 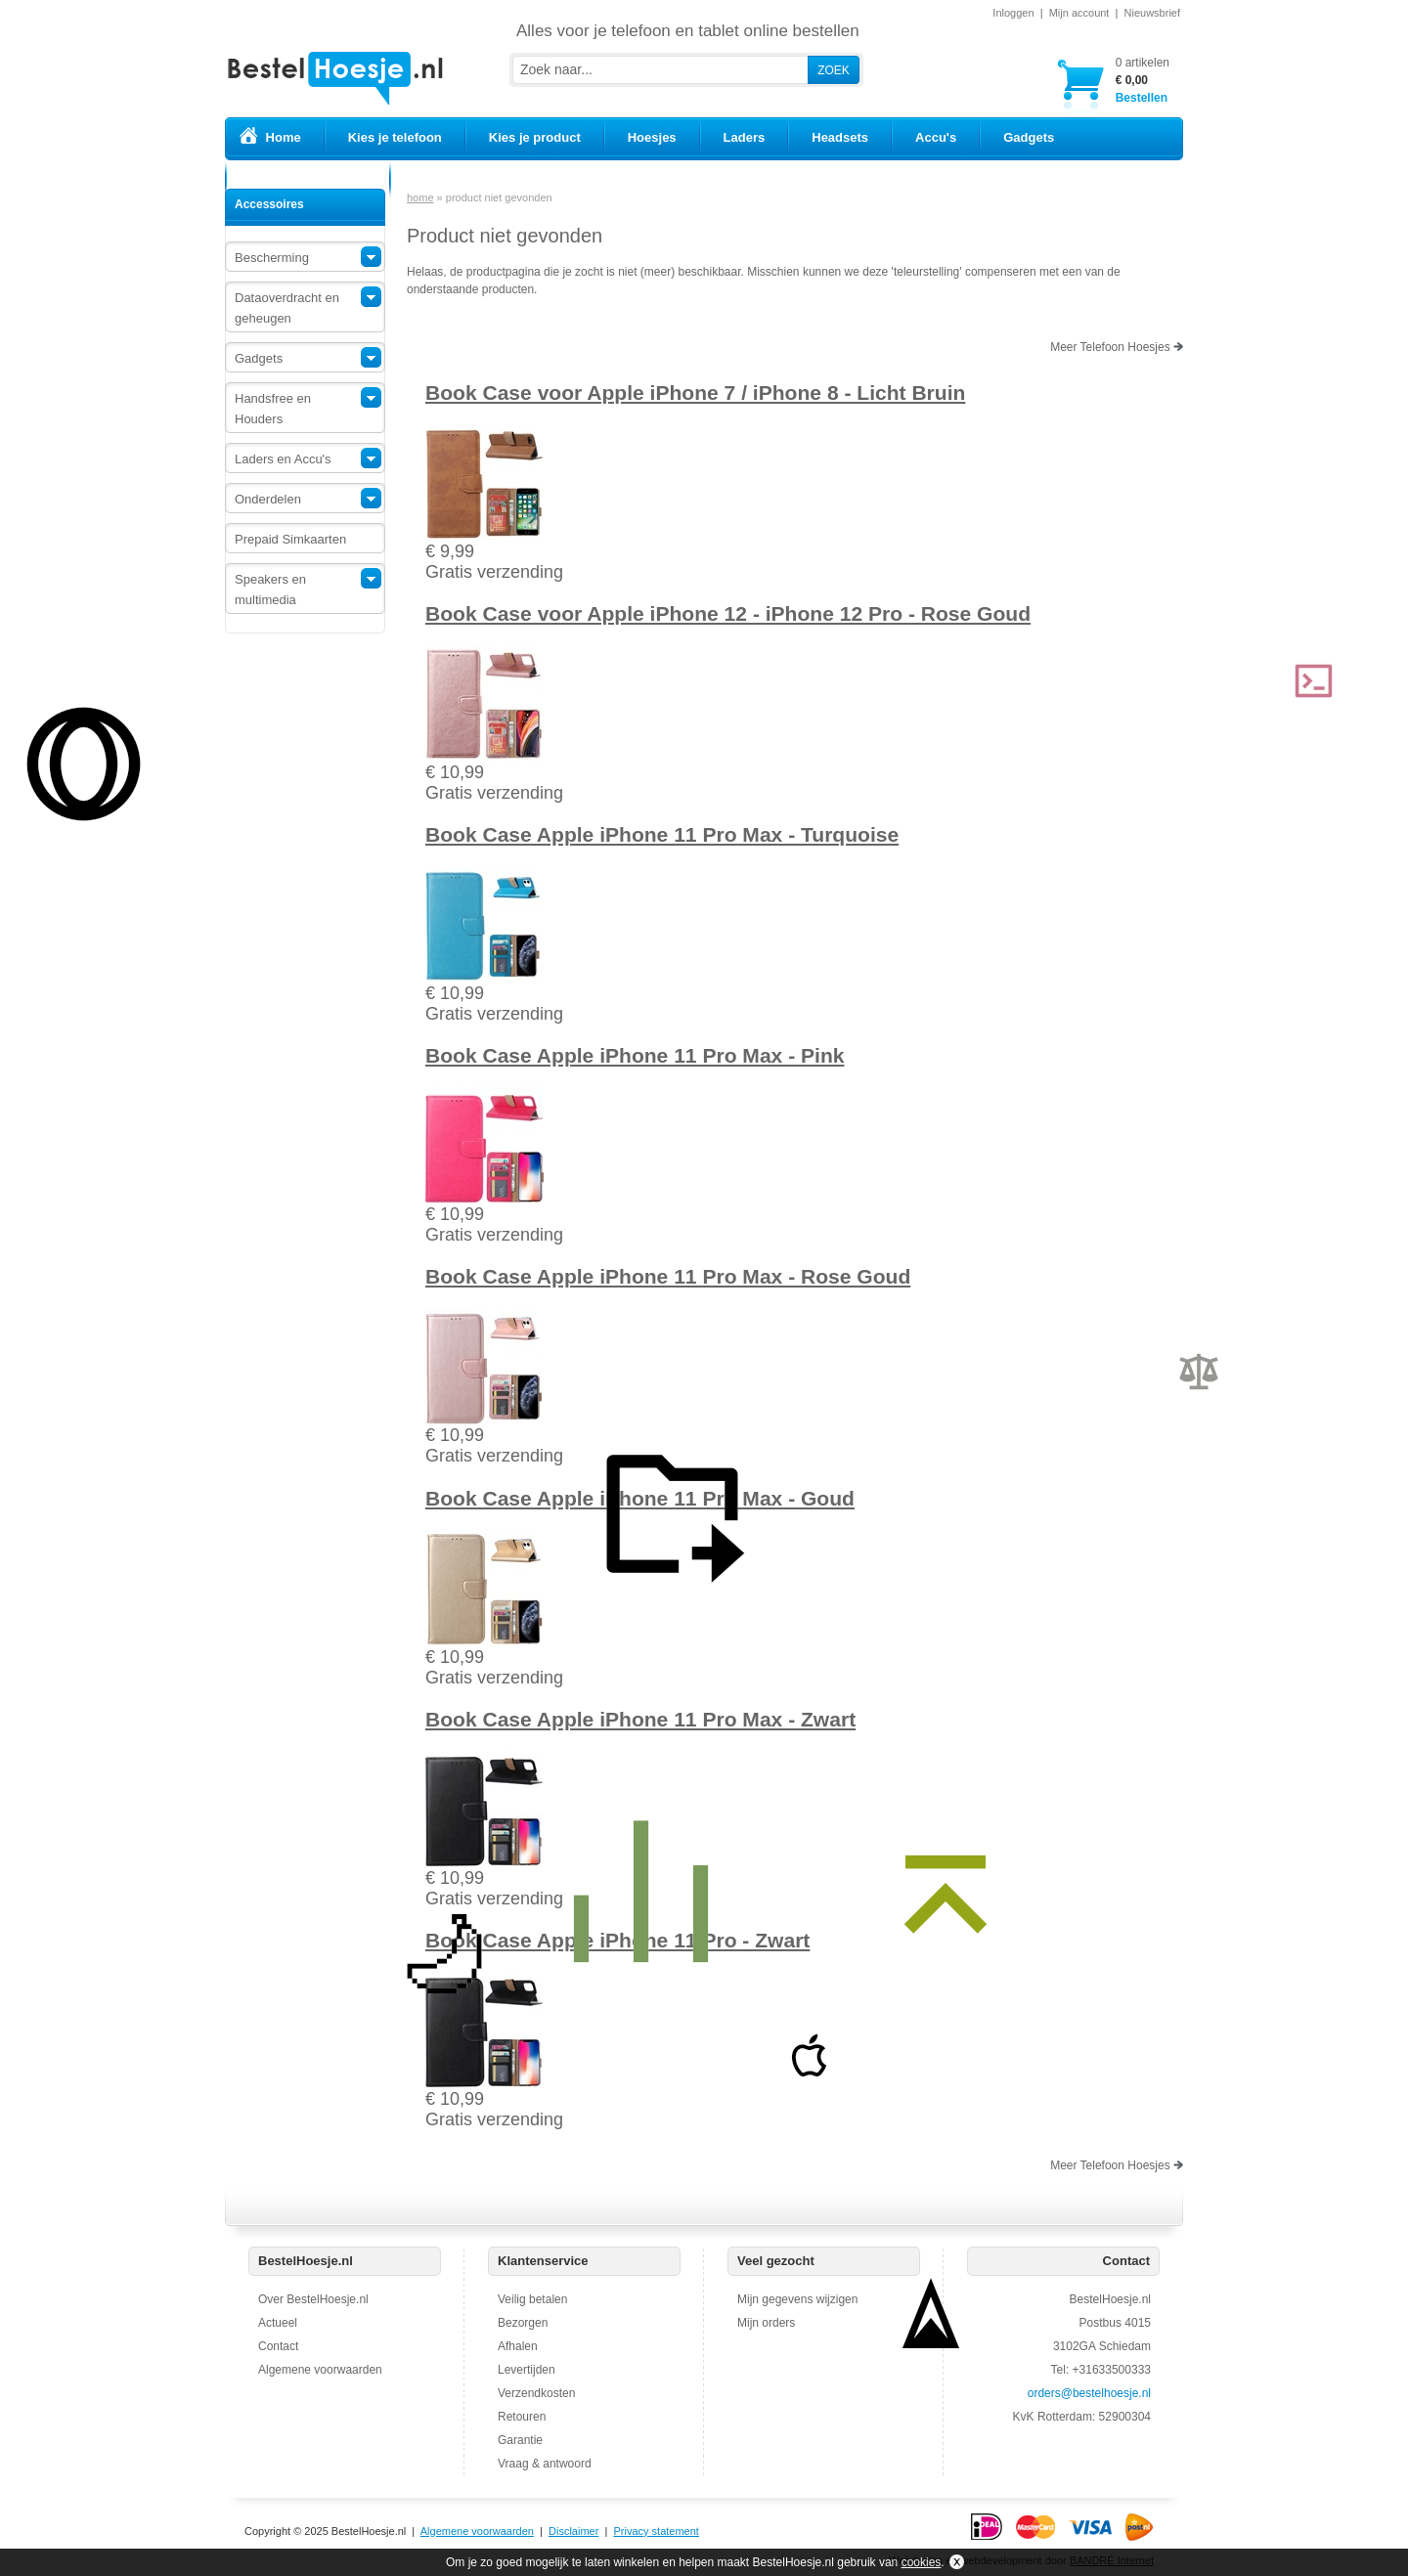 I want to click on lucia authentication service logo, so click(x=931, y=2313).